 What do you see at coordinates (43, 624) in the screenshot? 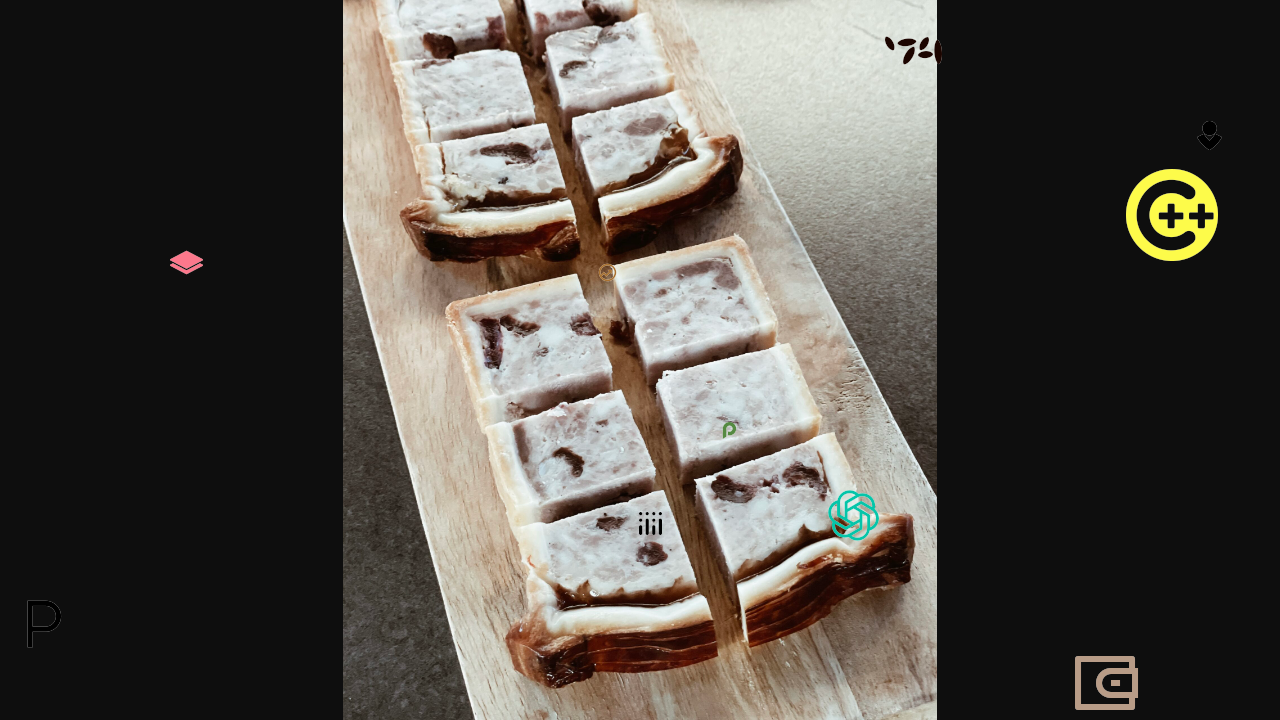
I see `indicates a parking area or facility` at bounding box center [43, 624].